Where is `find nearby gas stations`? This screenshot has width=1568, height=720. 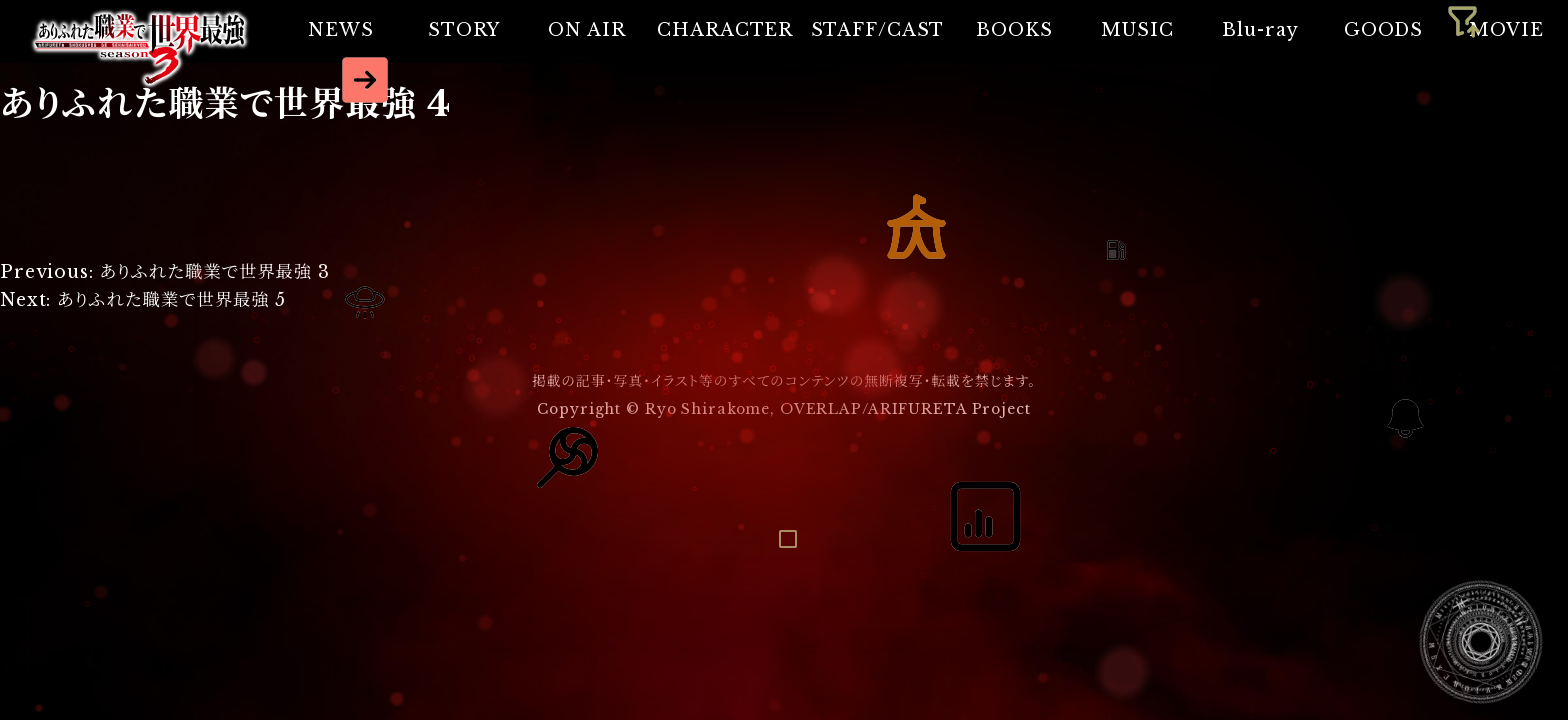
find nearby gas stations is located at coordinates (1116, 250).